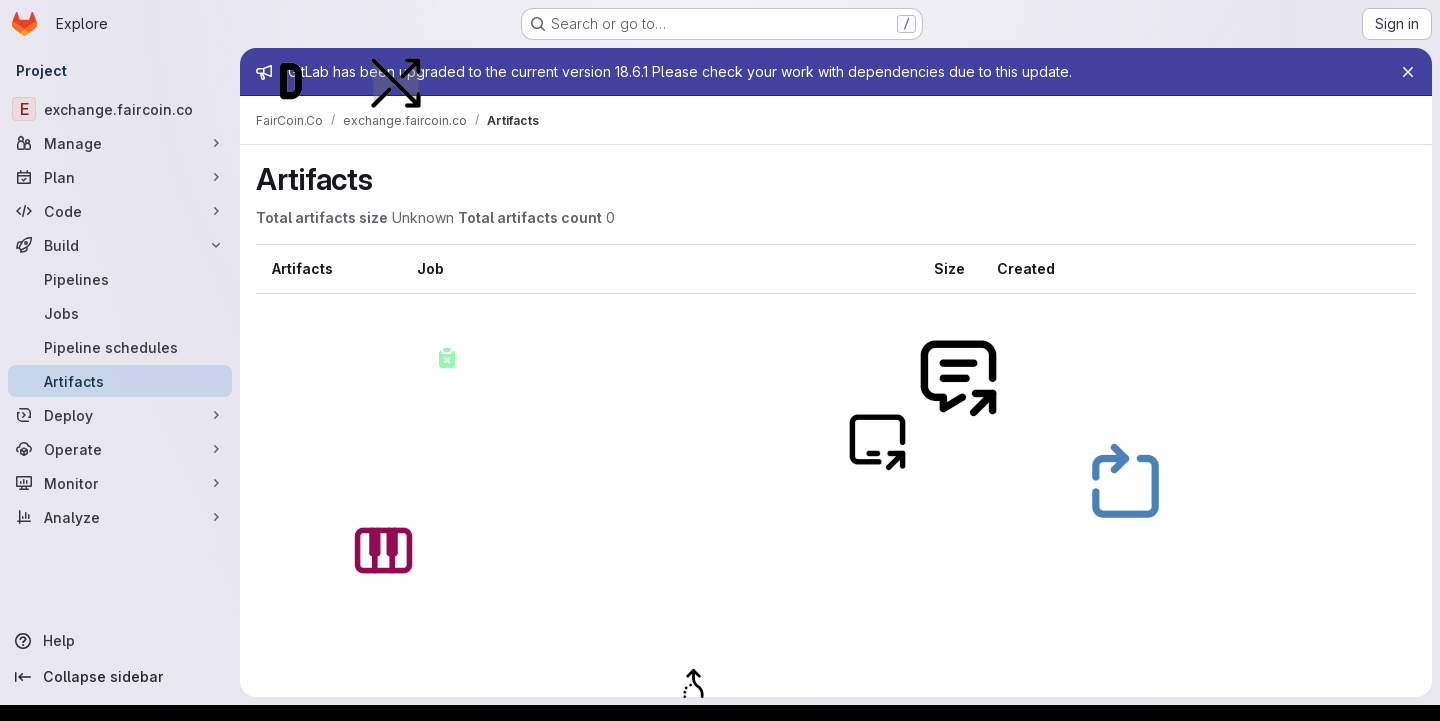 The height and width of the screenshot is (721, 1440). I want to click on open piano or keyboard instrument app, so click(383, 550).